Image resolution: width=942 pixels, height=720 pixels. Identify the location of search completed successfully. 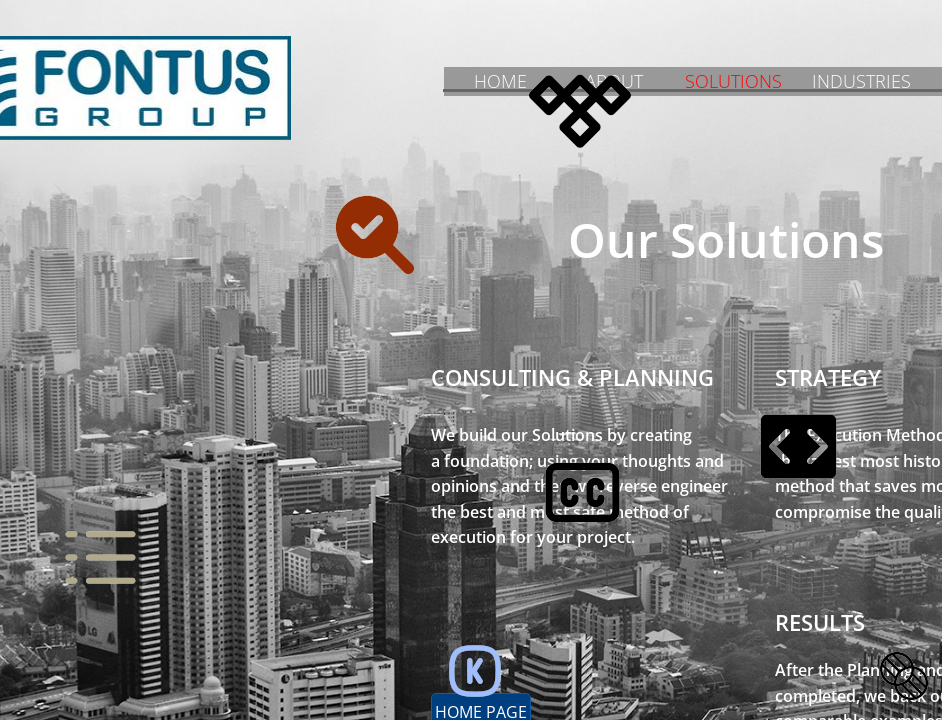
(375, 235).